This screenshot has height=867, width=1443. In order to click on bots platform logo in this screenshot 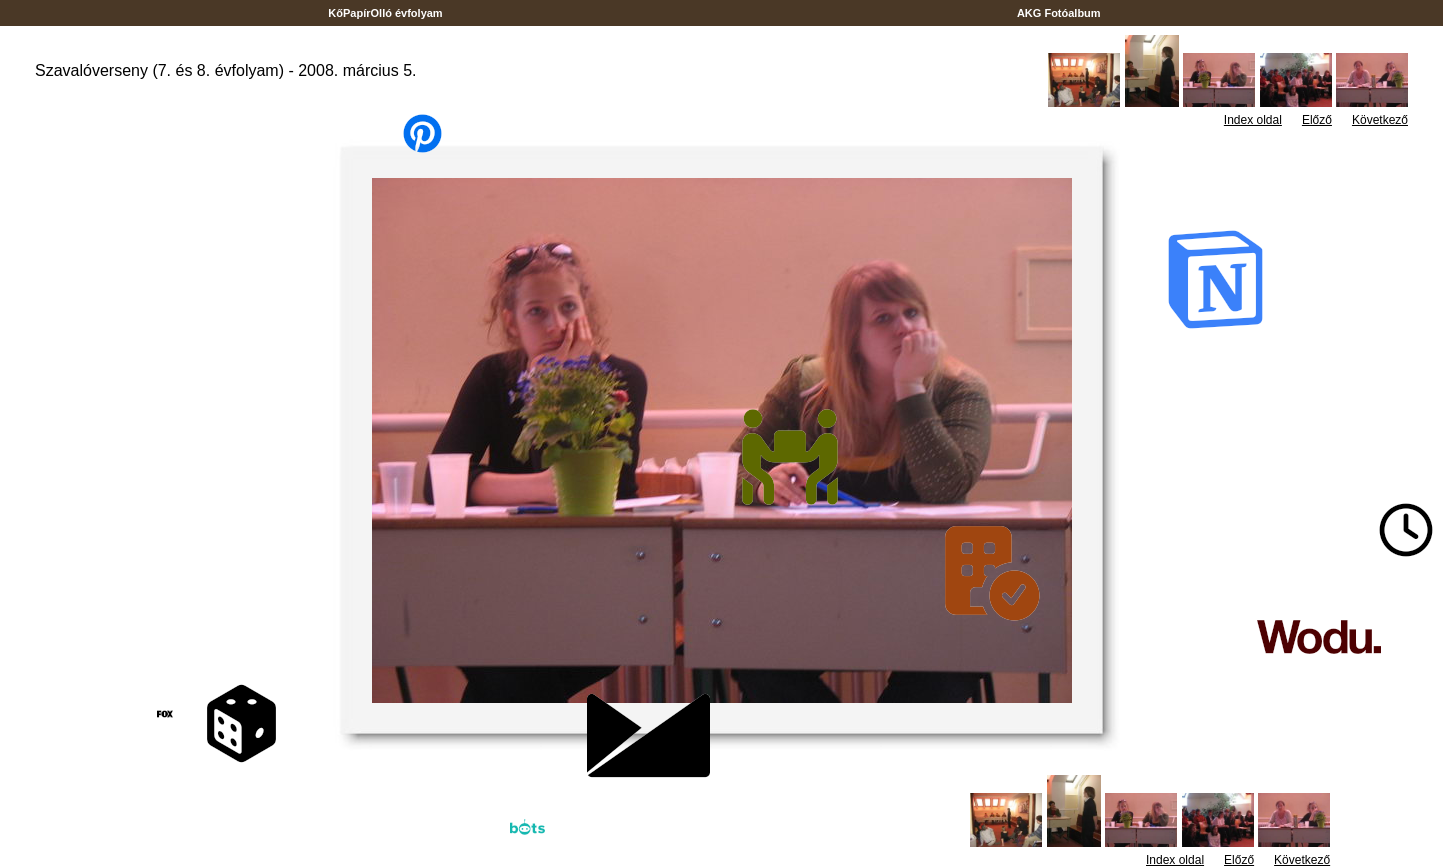, I will do `click(527, 828)`.